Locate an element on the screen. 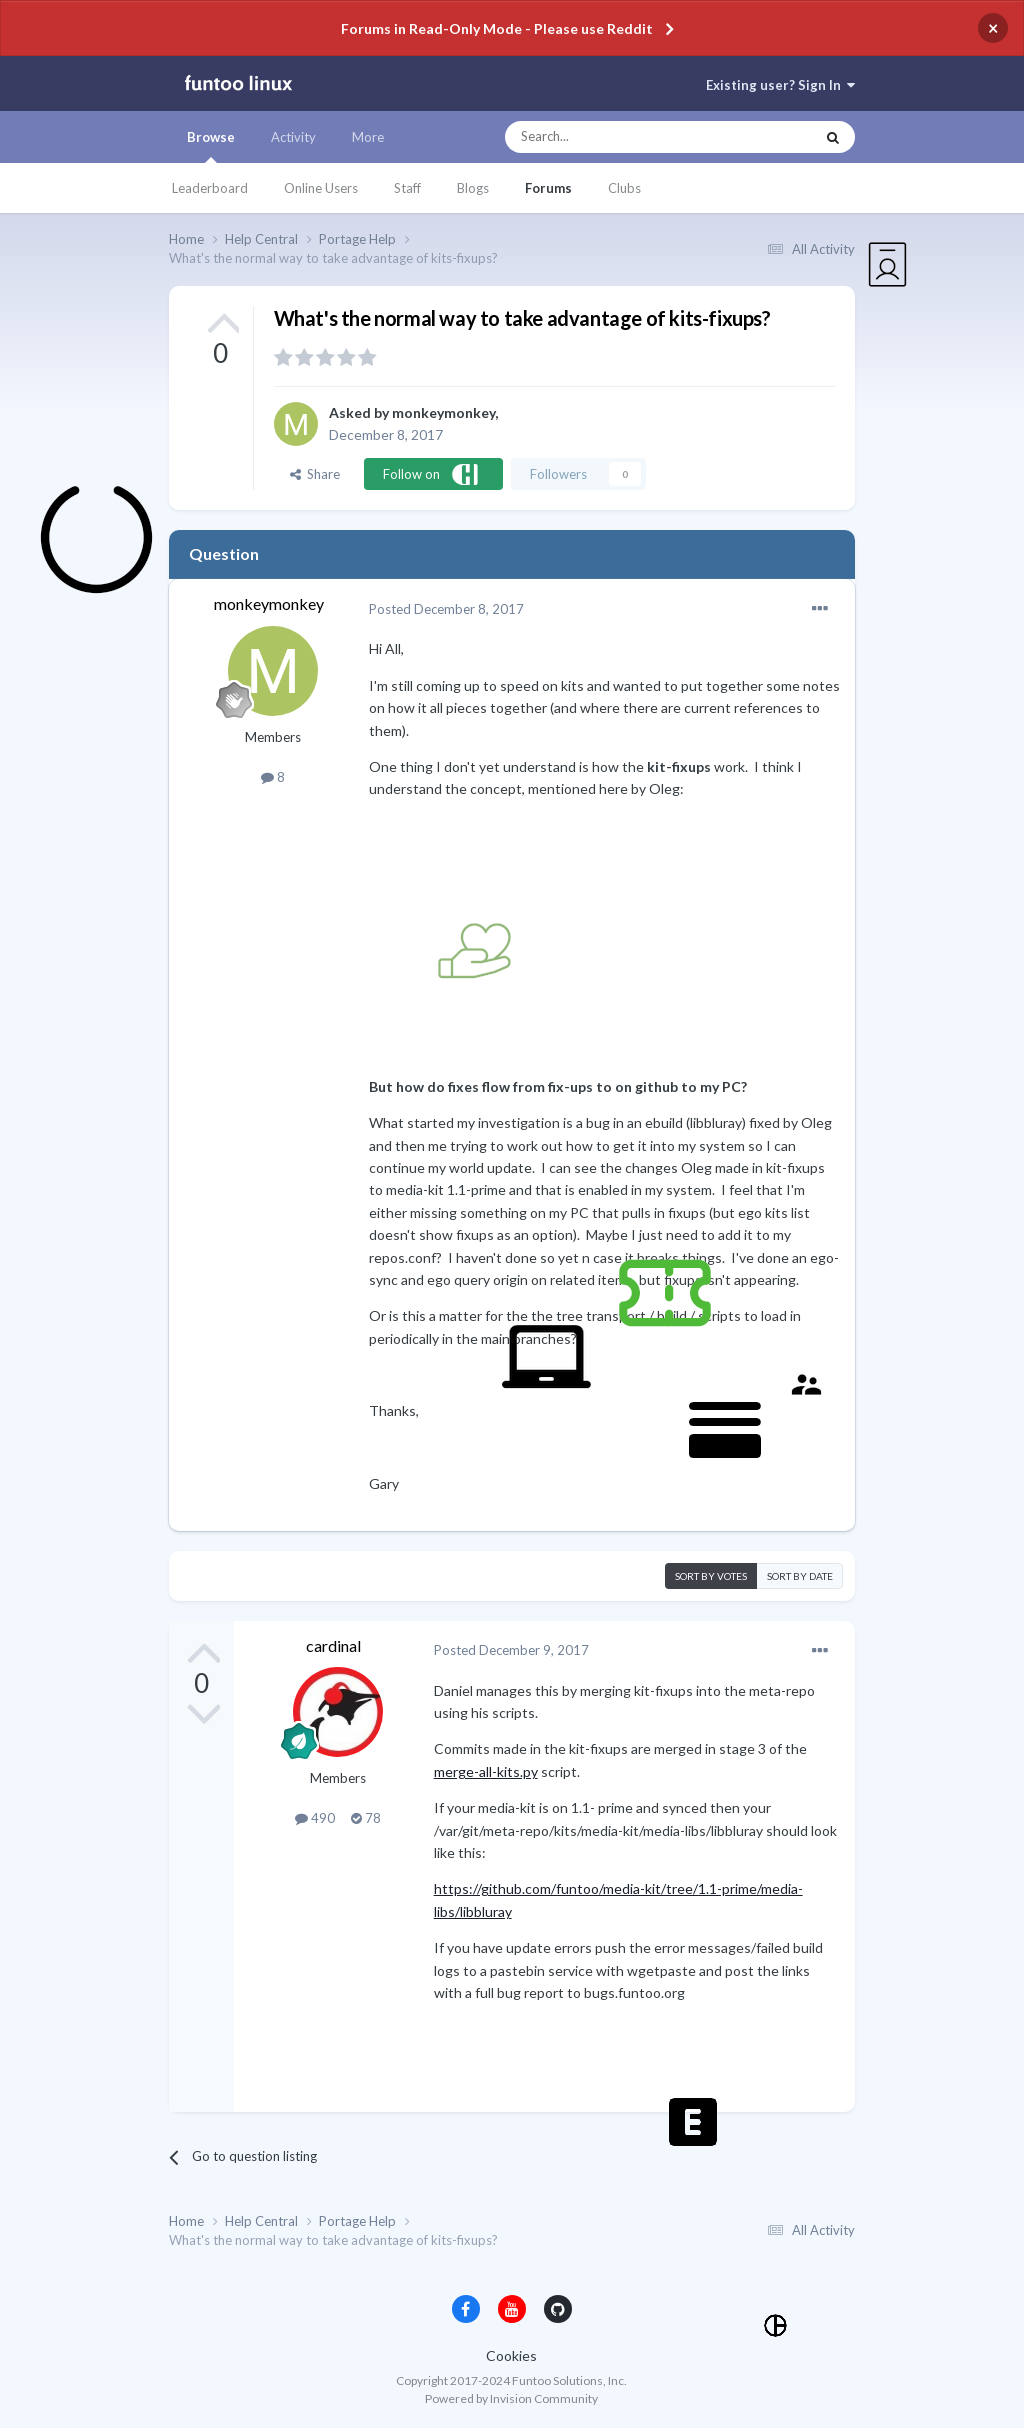  loading or processing in progress is located at coordinates (96, 537).